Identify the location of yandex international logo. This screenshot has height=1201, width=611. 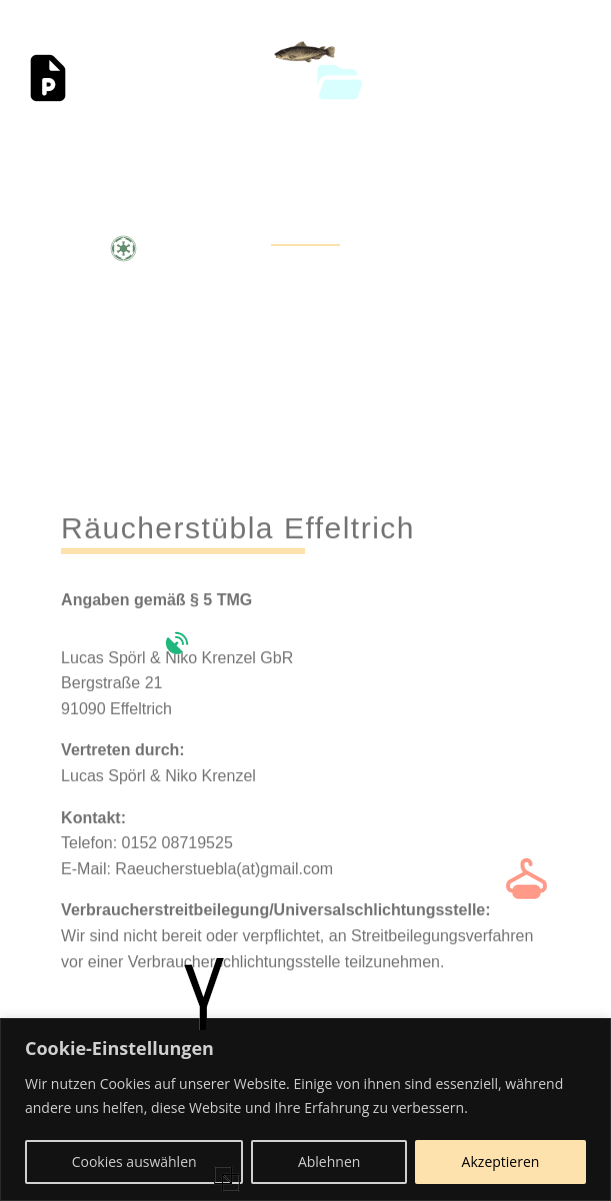
(204, 994).